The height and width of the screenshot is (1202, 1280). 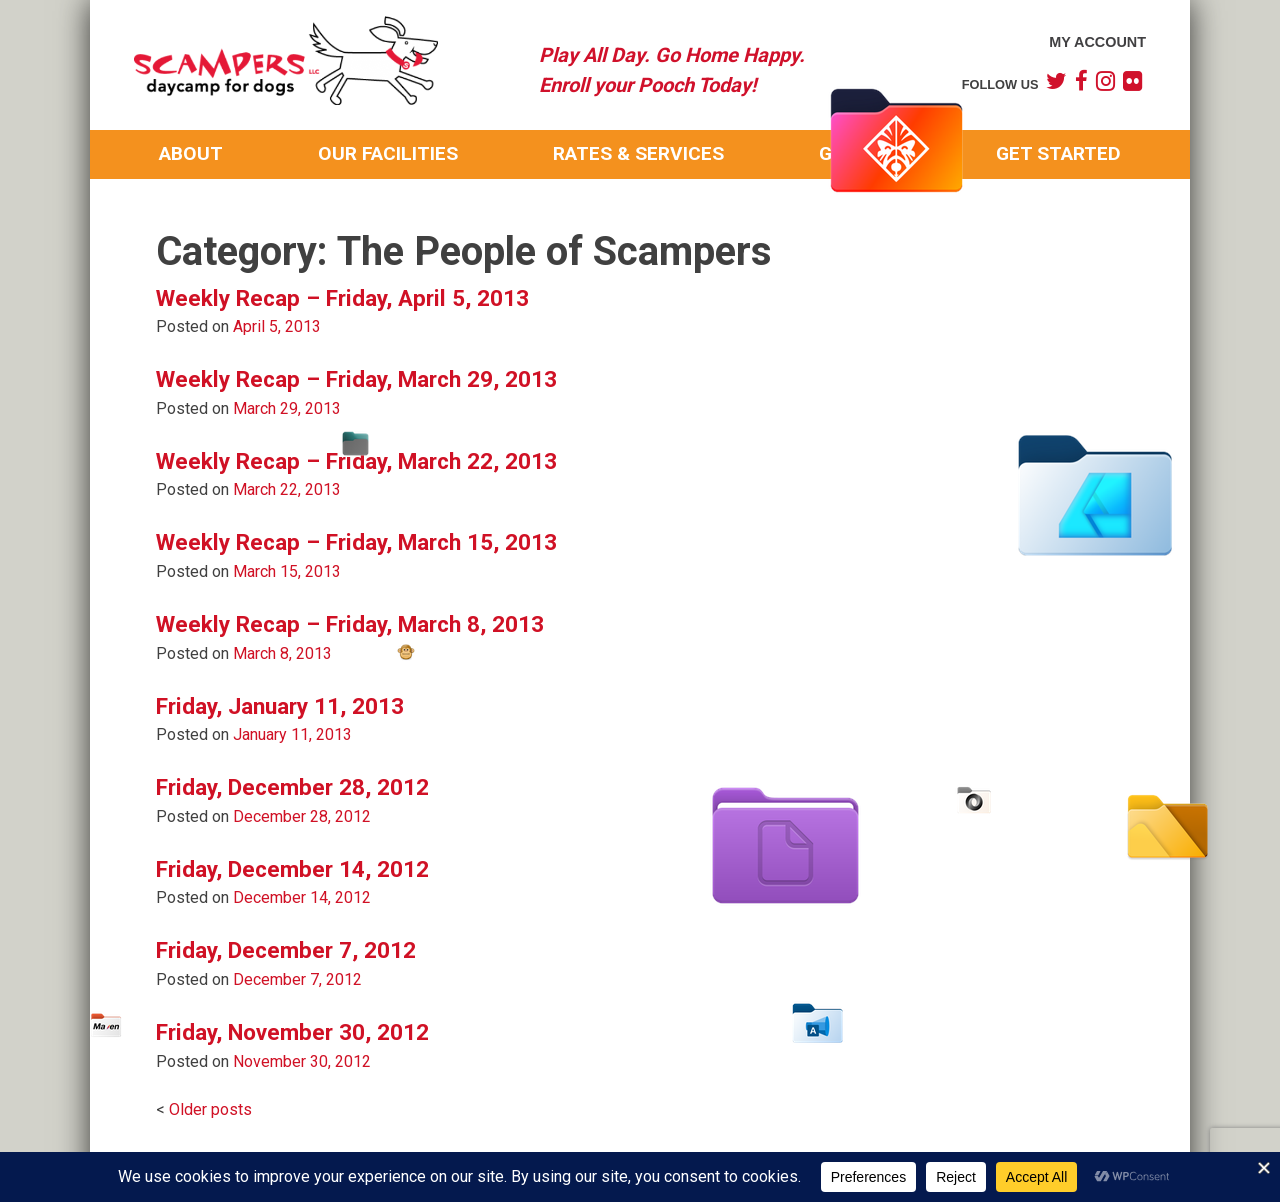 What do you see at coordinates (785, 845) in the screenshot?
I see `open your documents folder` at bounding box center [785, 845].